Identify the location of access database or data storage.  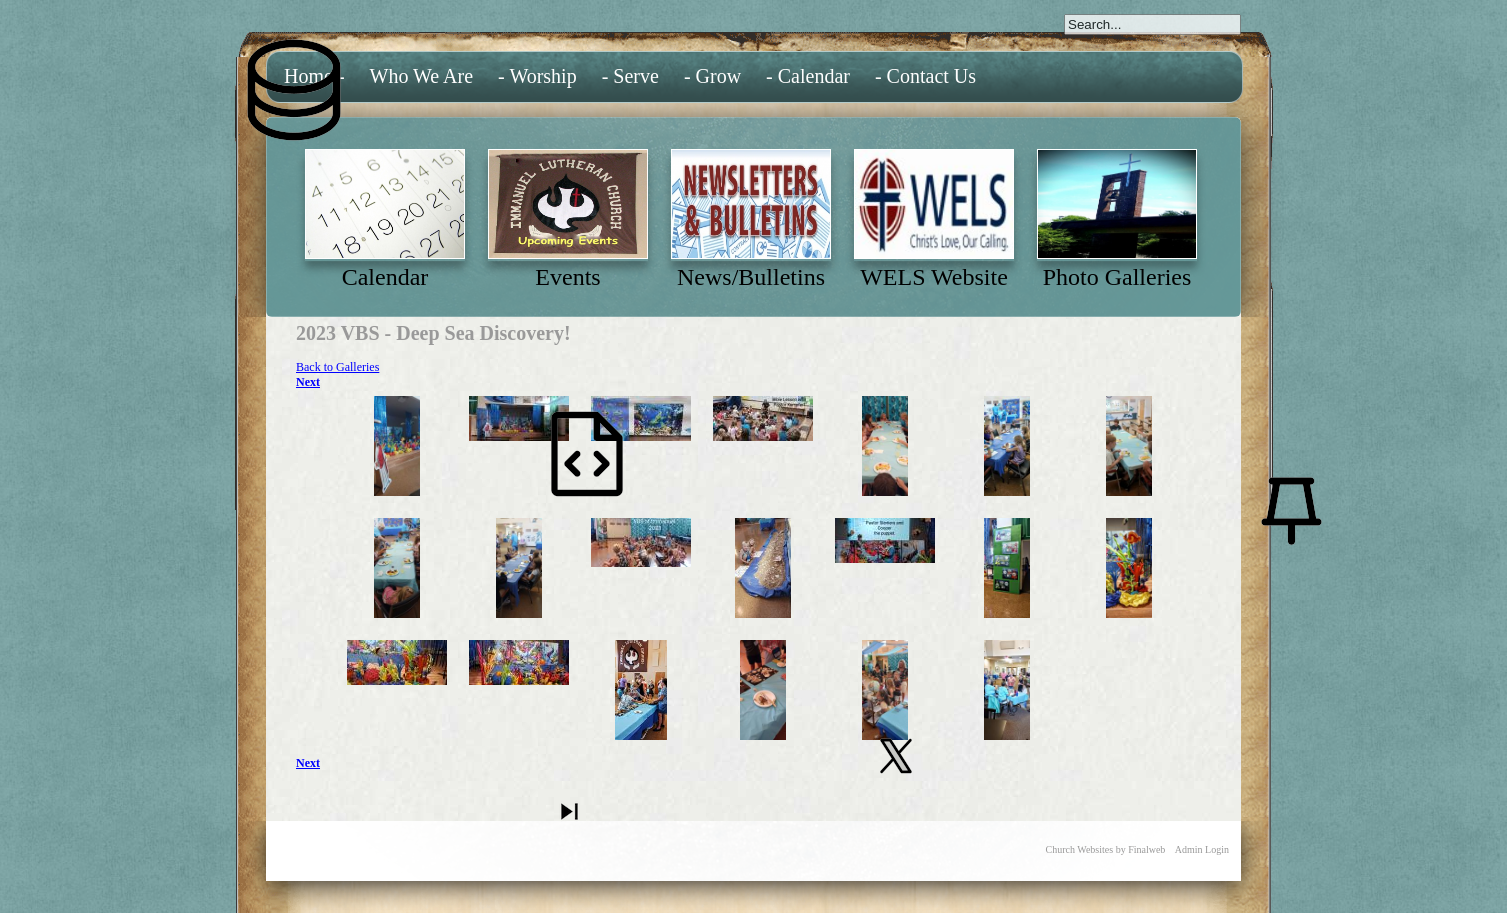
(294, 90).